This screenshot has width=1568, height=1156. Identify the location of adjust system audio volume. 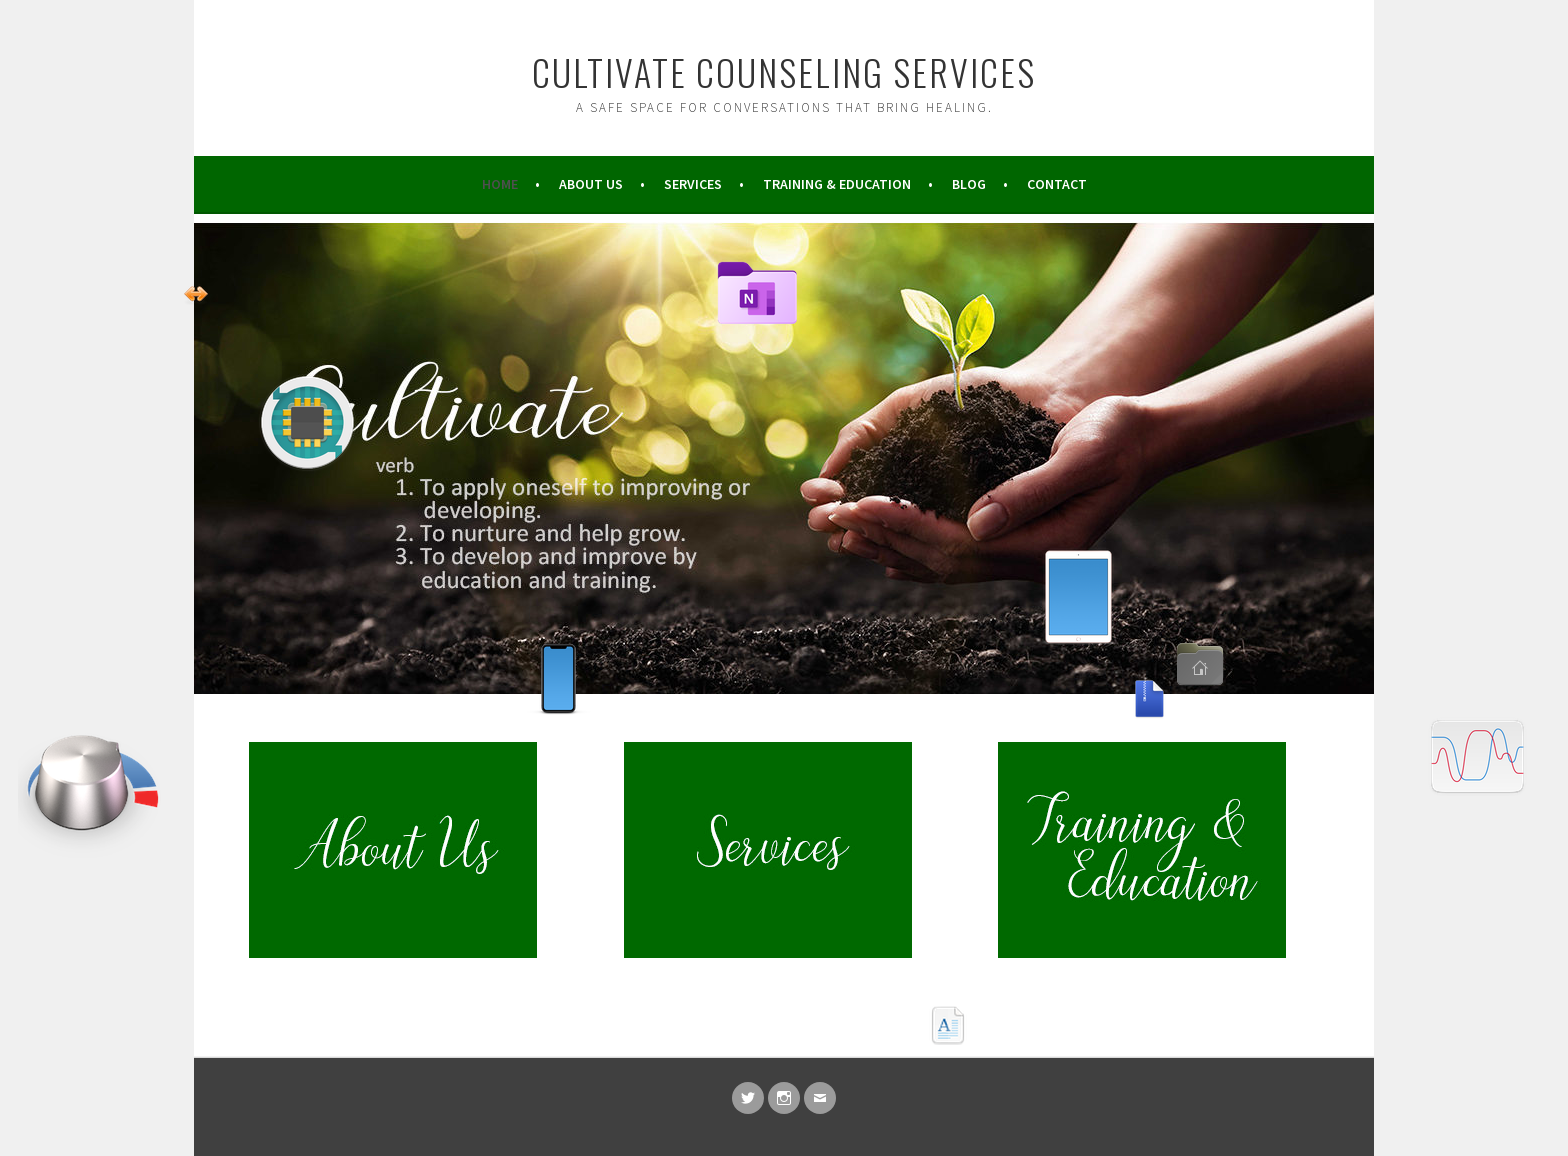
(91, 784).